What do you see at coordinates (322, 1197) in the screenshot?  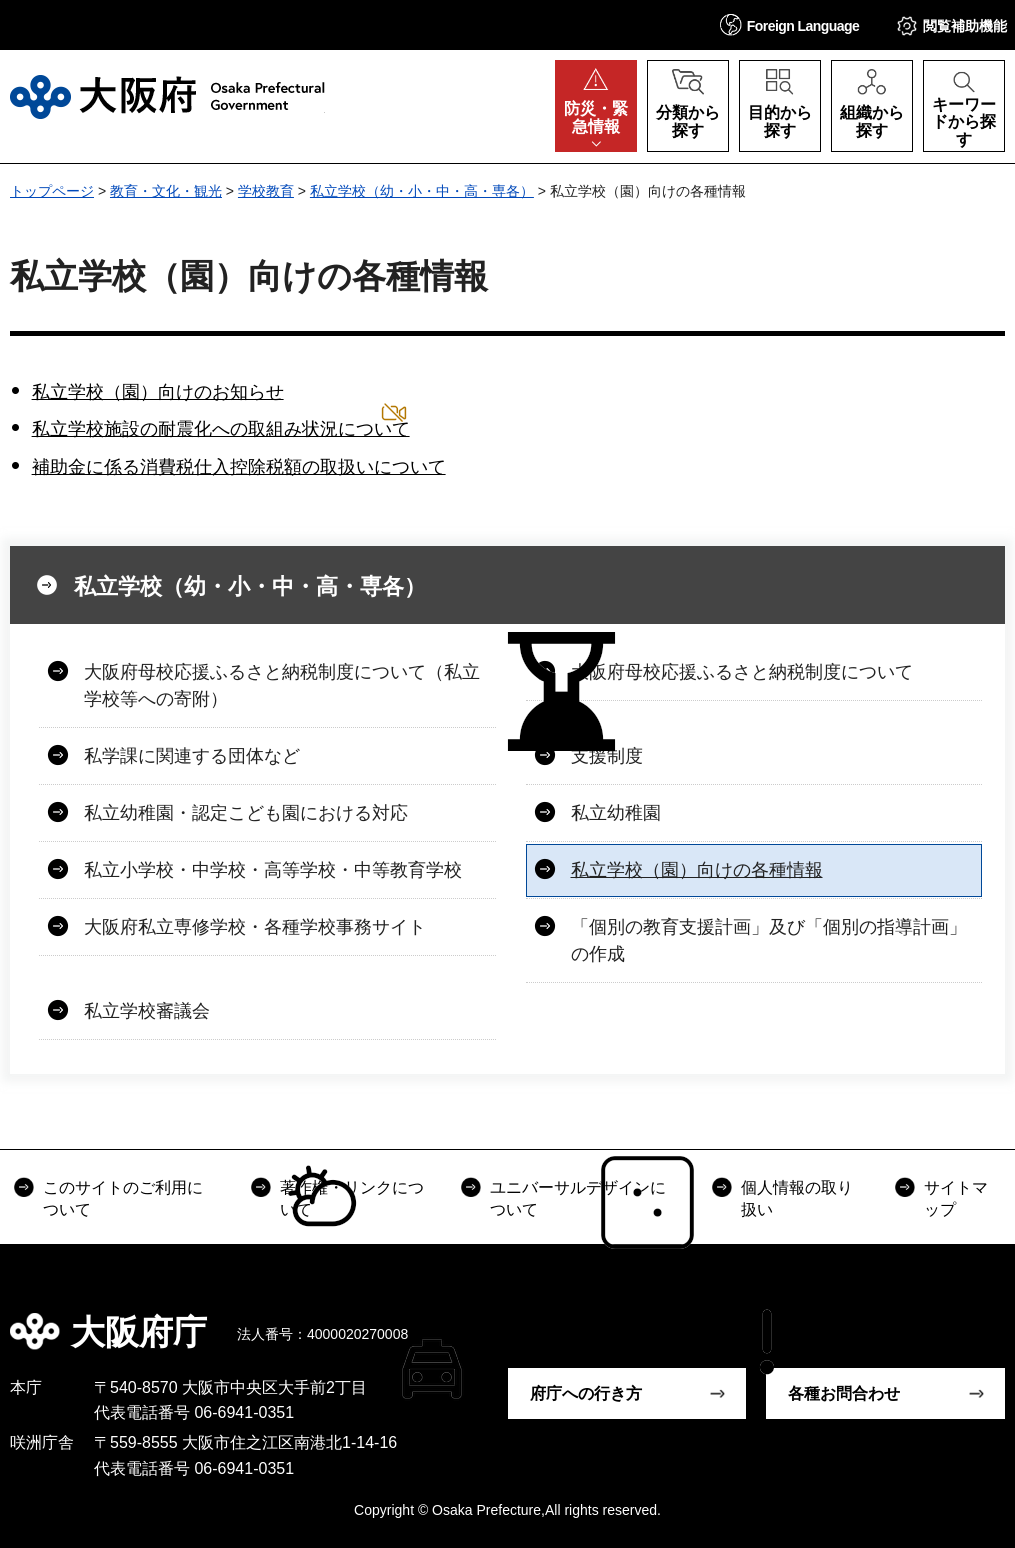 I see `view current weather conditions` at bounding box center [322, 1197].